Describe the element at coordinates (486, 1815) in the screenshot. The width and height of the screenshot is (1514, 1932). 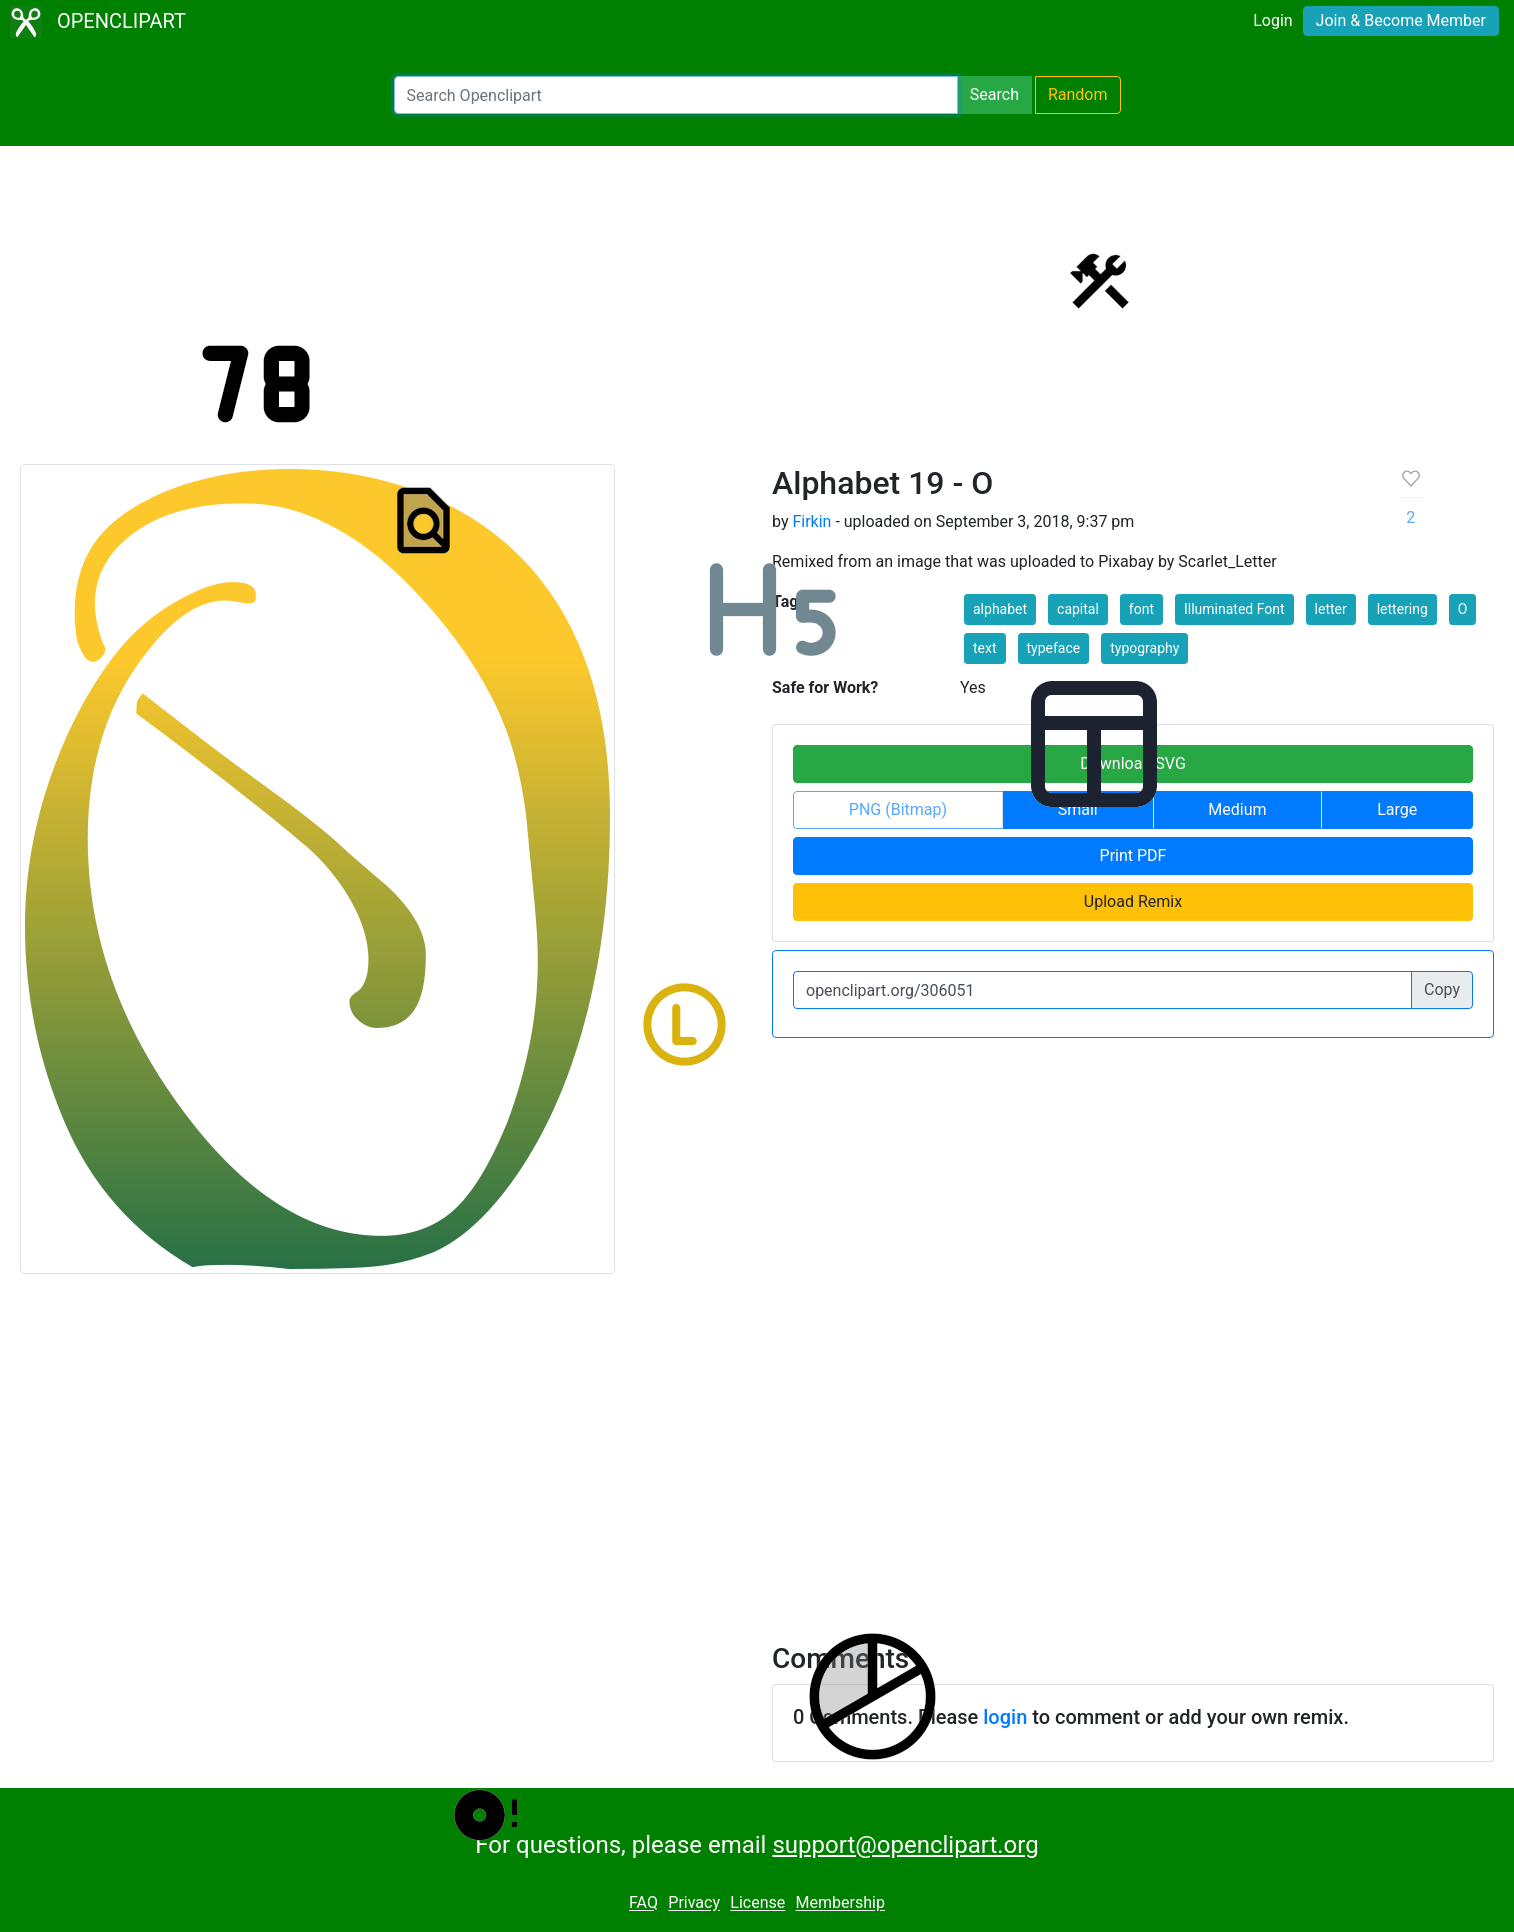
I see `indicates storage disc is full` at that location.